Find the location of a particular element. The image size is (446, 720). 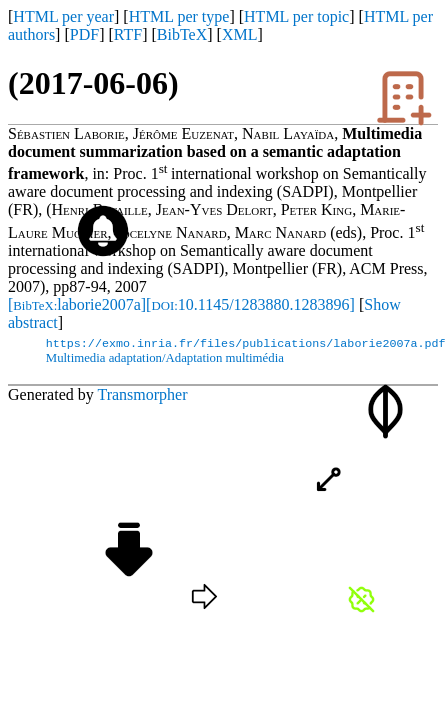

download file to device is located at coordinates (129, 550).